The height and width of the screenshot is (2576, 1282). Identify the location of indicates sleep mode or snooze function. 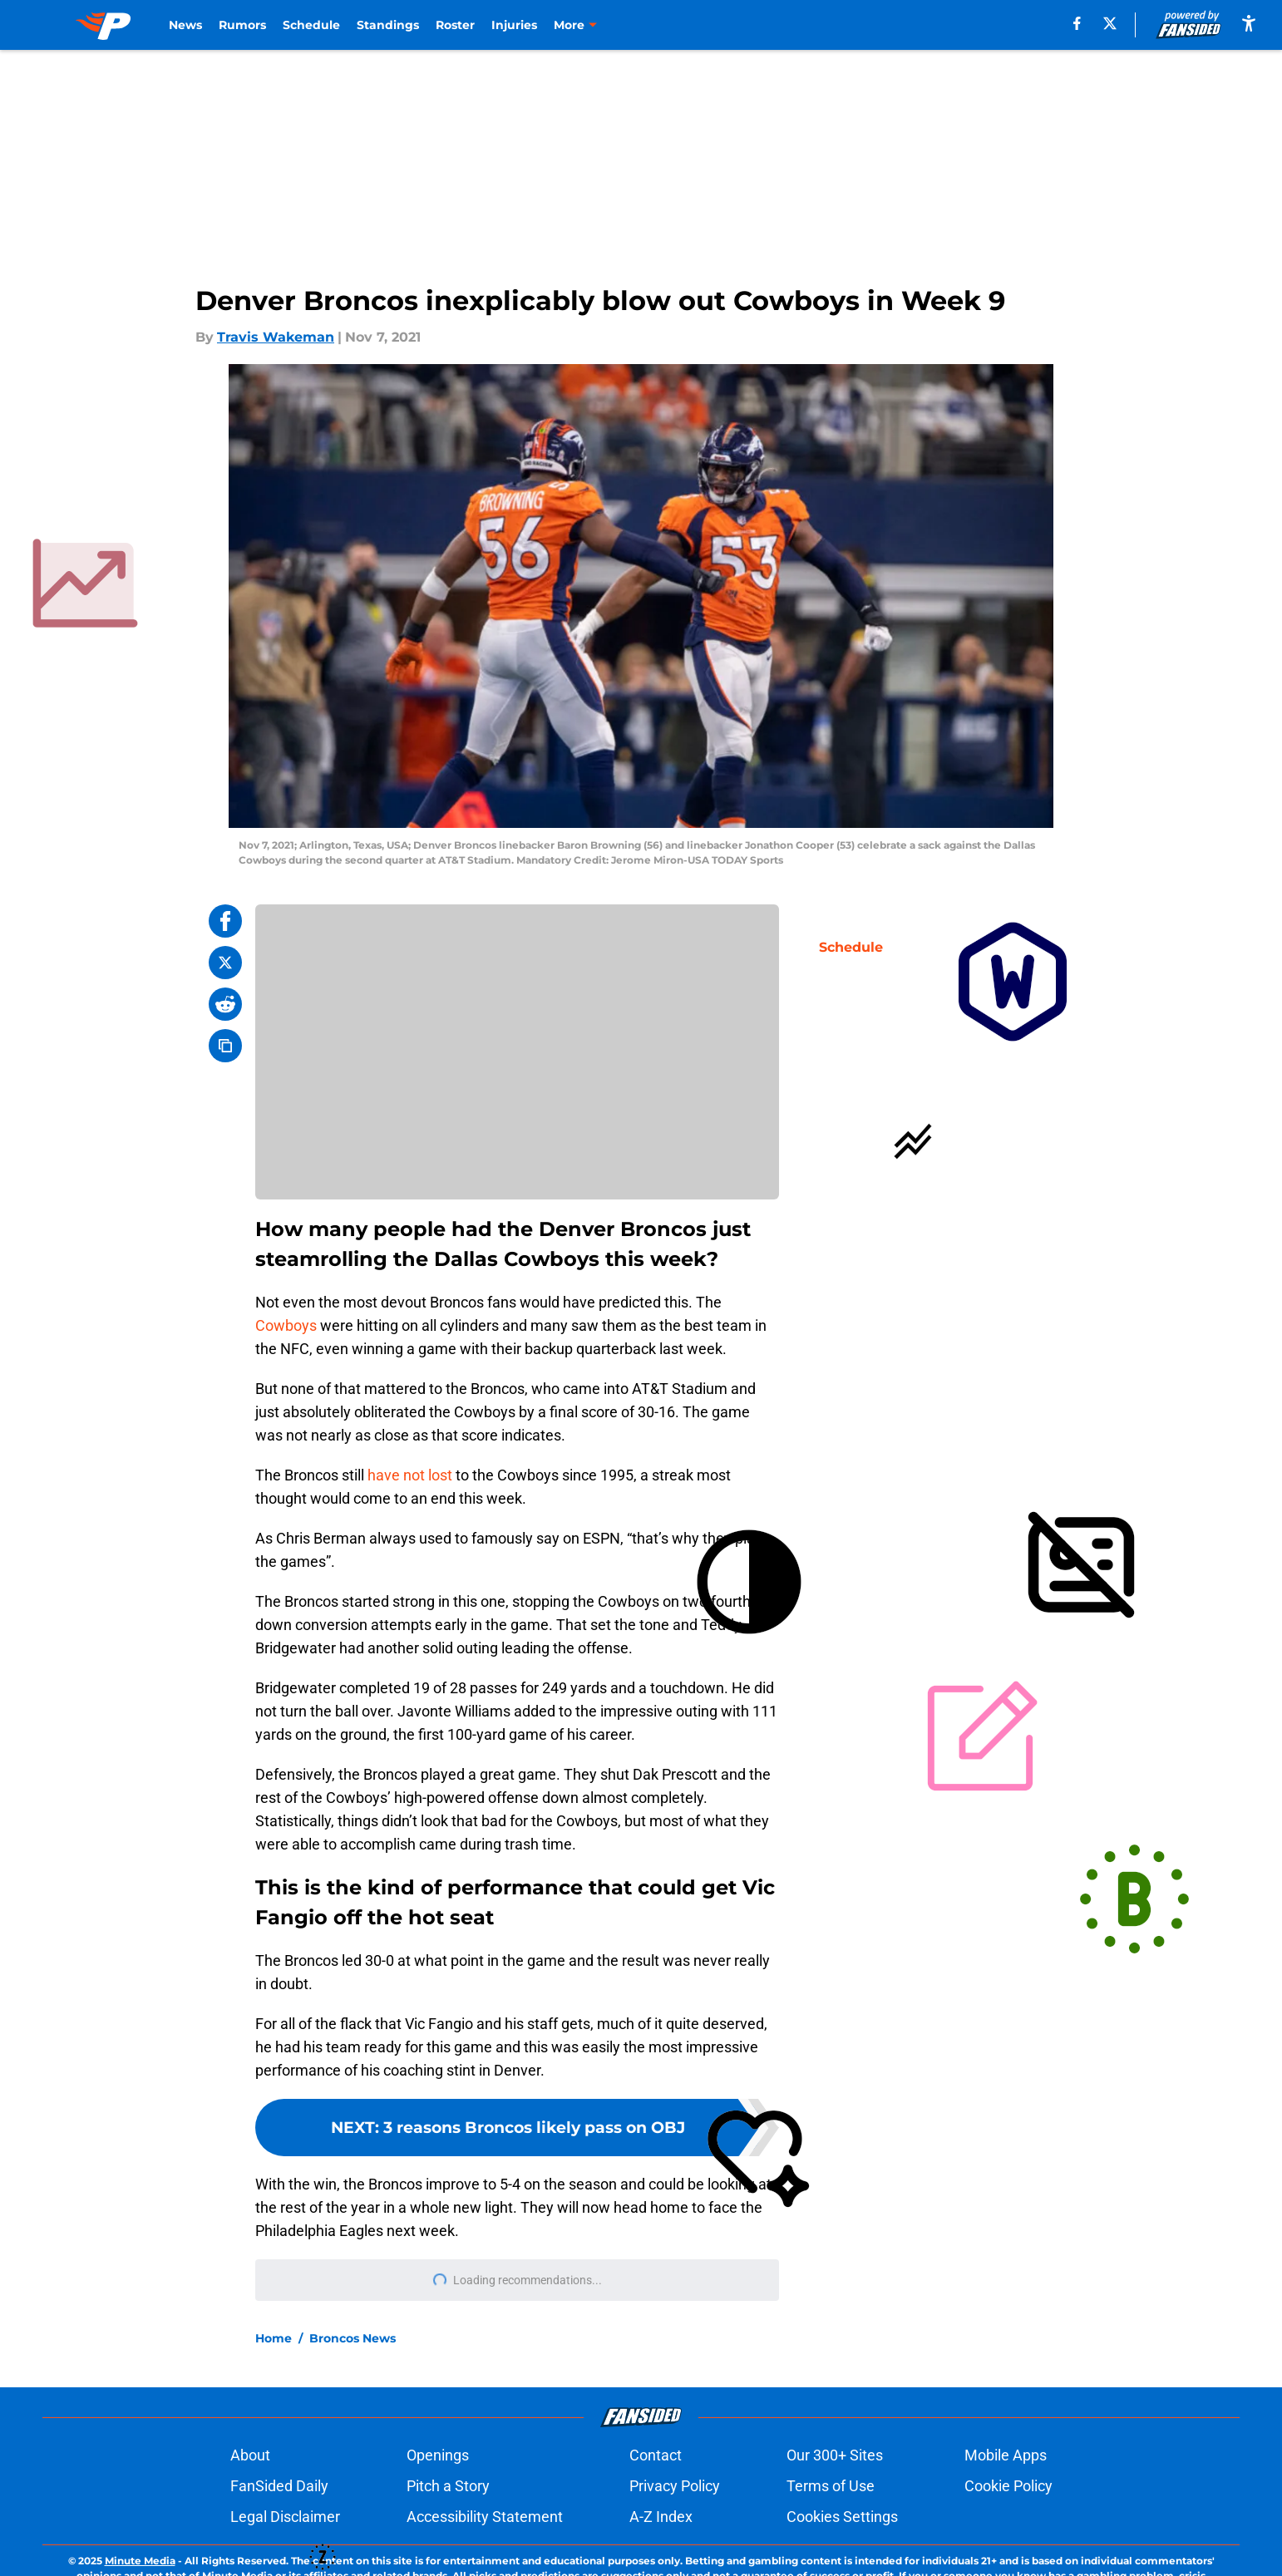
(323, 2557).